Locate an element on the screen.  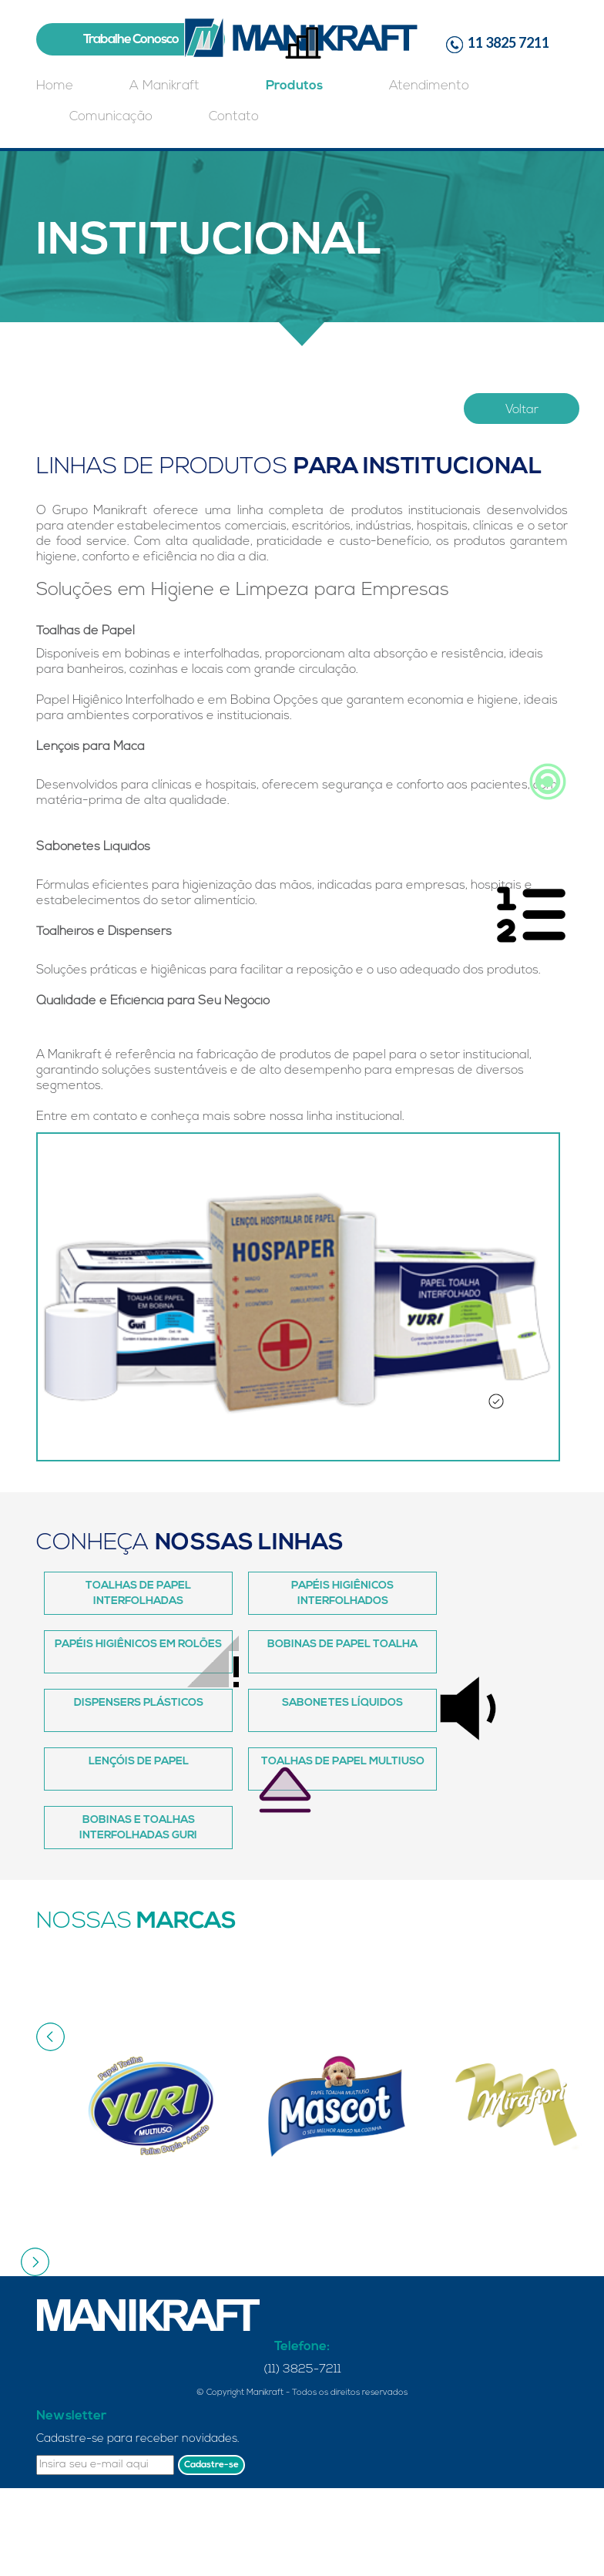
indicates task or action completed successfully is located at coordinates (496, 1401).